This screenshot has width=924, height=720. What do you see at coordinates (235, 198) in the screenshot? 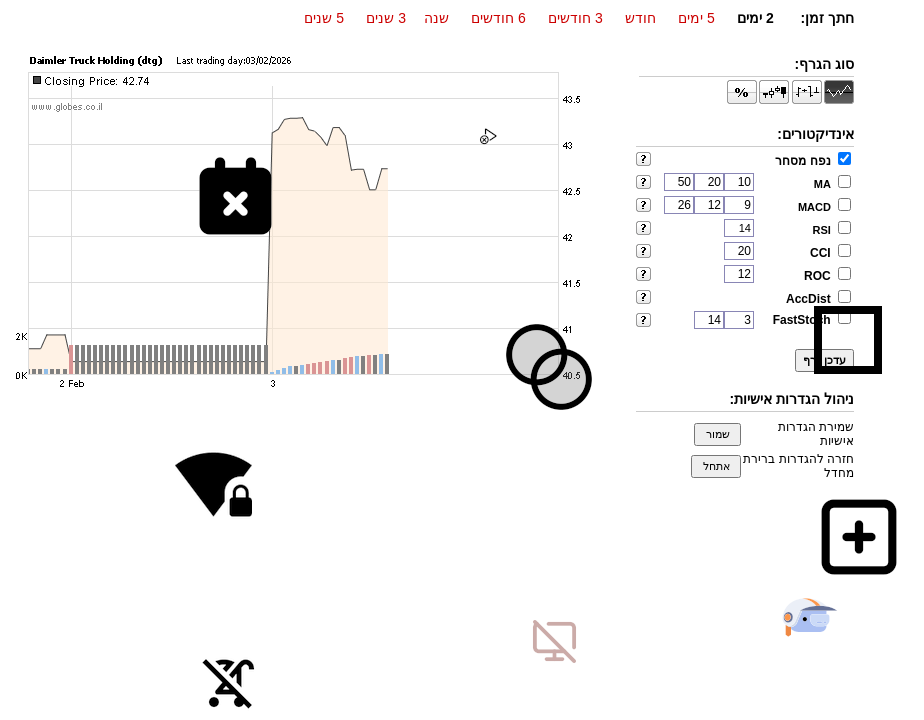
I see `cancel or delete a scheduled event` at bounding box center [235, 198].